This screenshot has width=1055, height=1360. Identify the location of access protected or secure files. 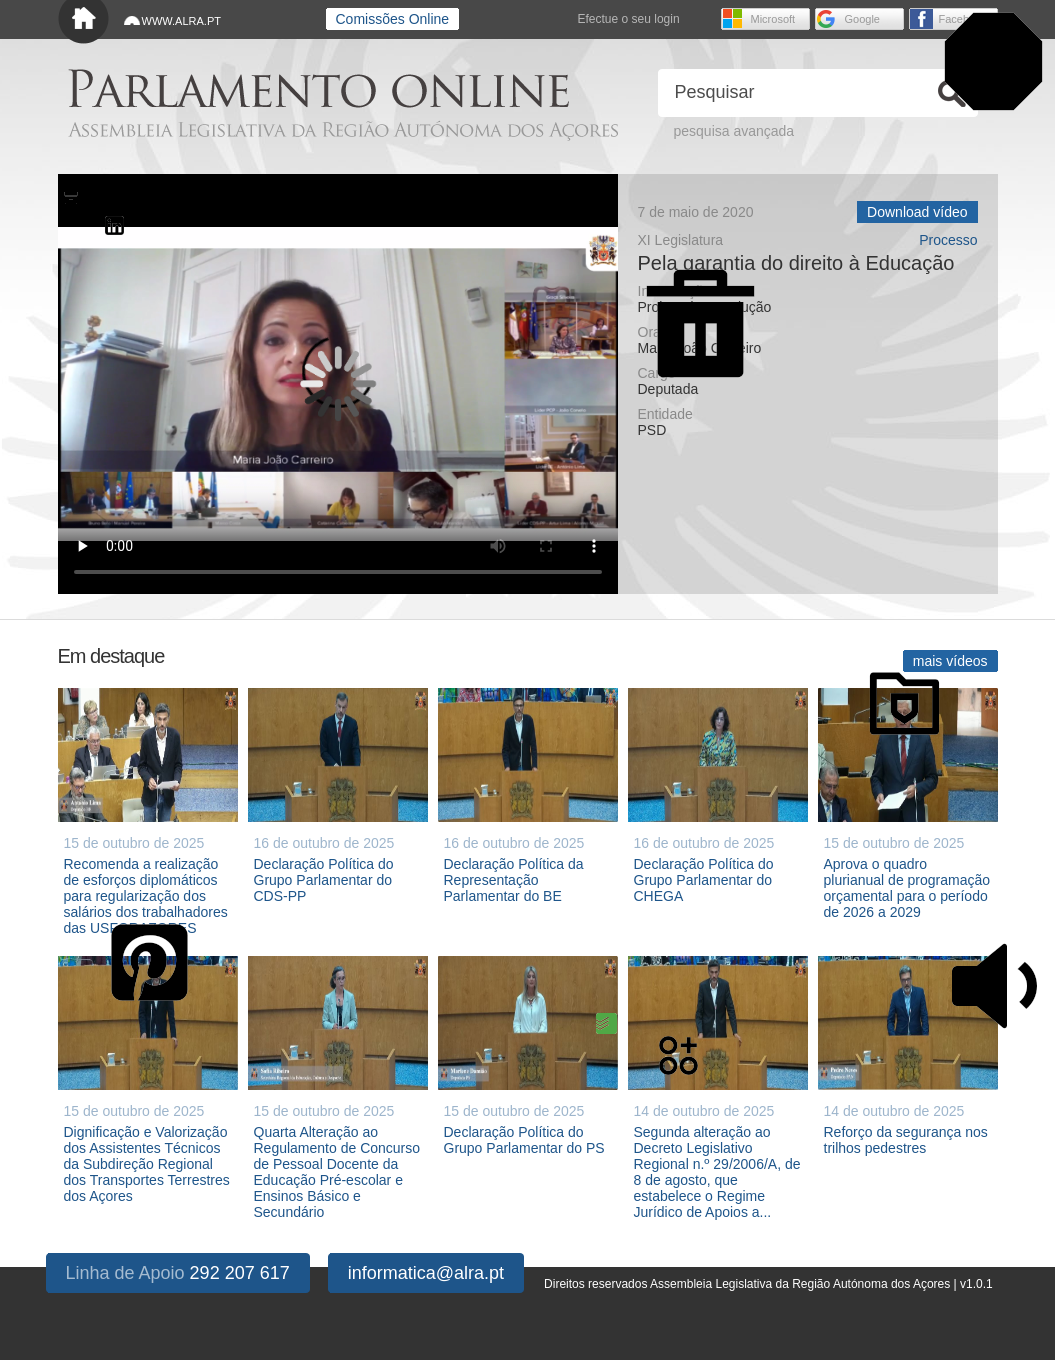
(904, 703).